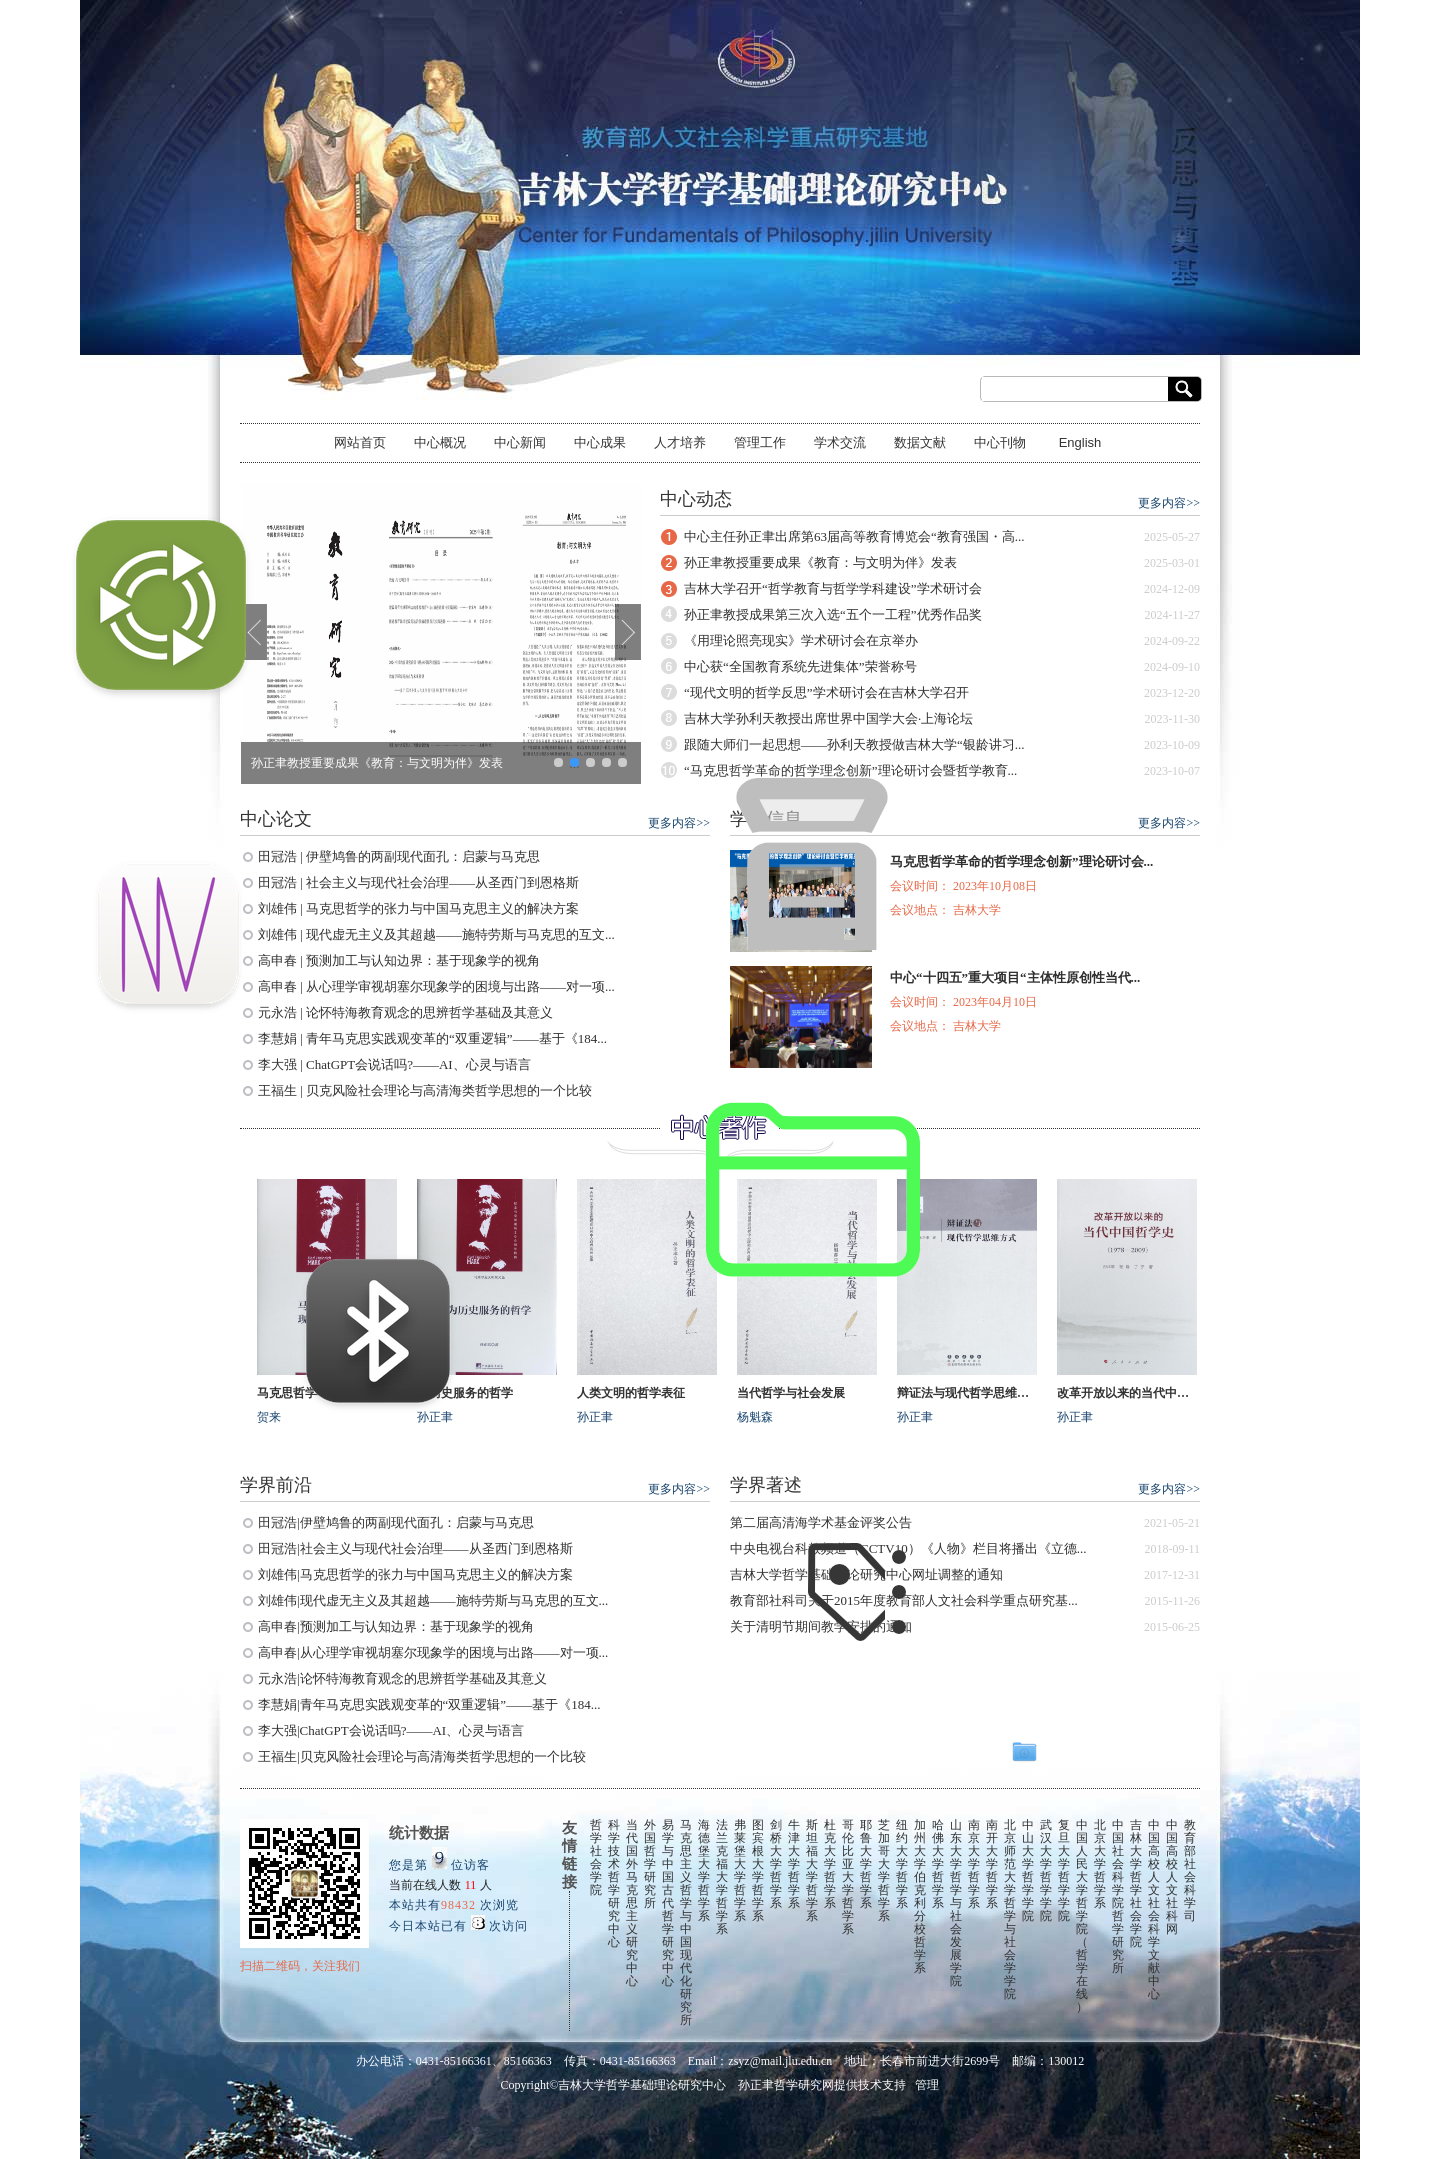 This screenshot has width=1440, height=2159. What do you see at coordinates (857, 1592) in the screenshot?
I see `view or manage music tags` at bounding box center [857, 1592].